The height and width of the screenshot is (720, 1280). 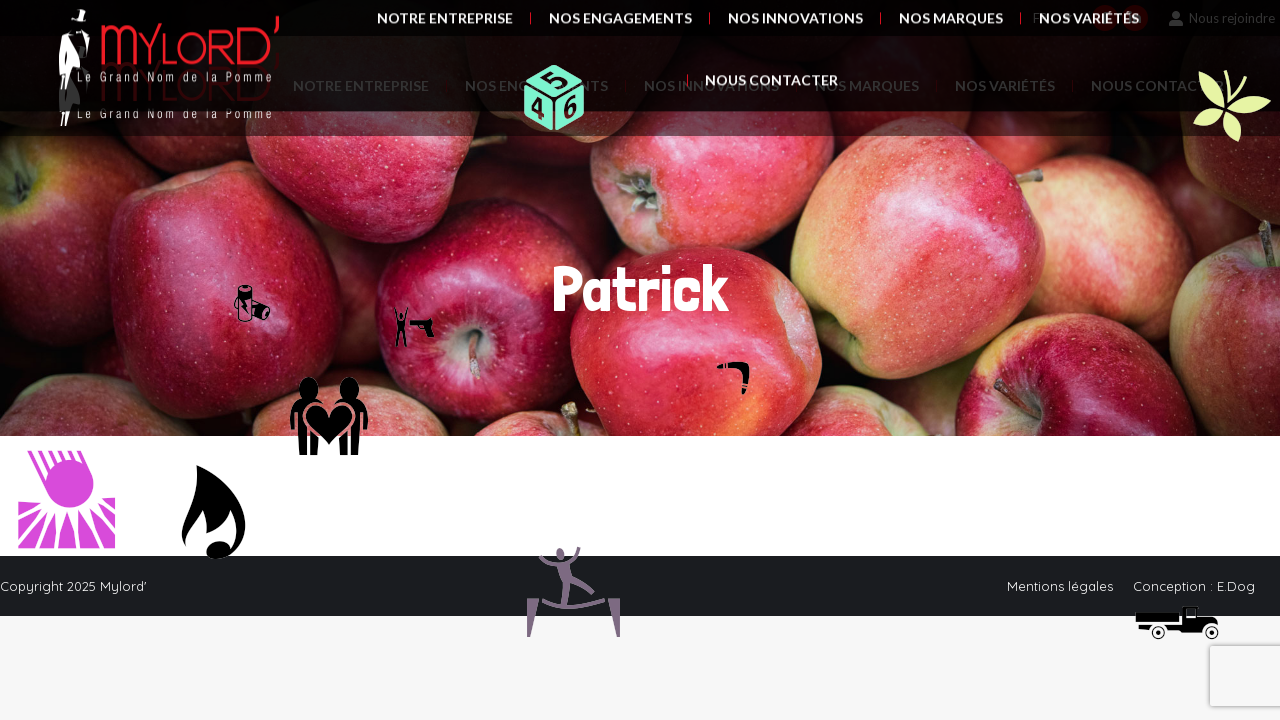 What do you see at coordinates (211, 512) in the screenshot?
I see `toggle light or illumination in-game` at bounding box center [211, 512].